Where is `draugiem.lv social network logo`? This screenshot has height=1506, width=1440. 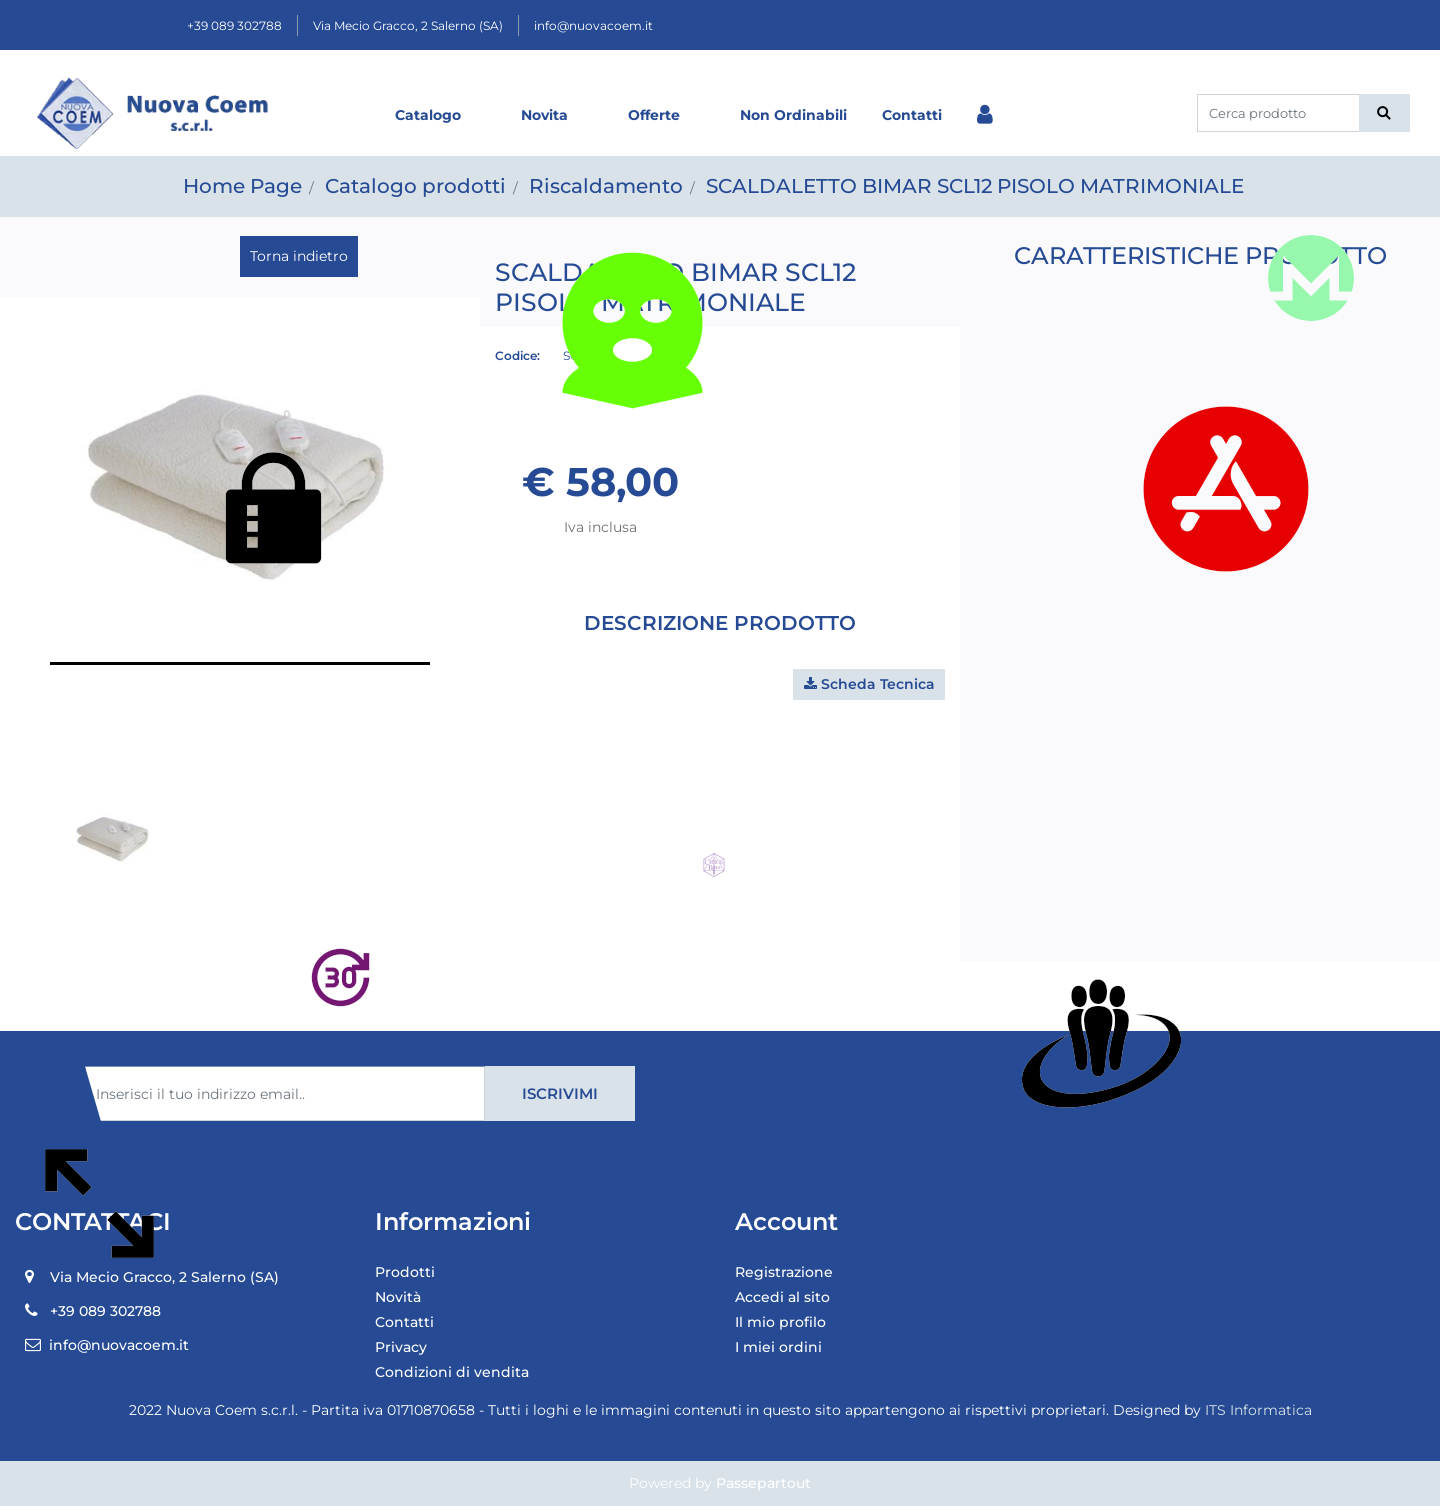
draugiem.lv social network logo is located at coordinates (1101, 1043).